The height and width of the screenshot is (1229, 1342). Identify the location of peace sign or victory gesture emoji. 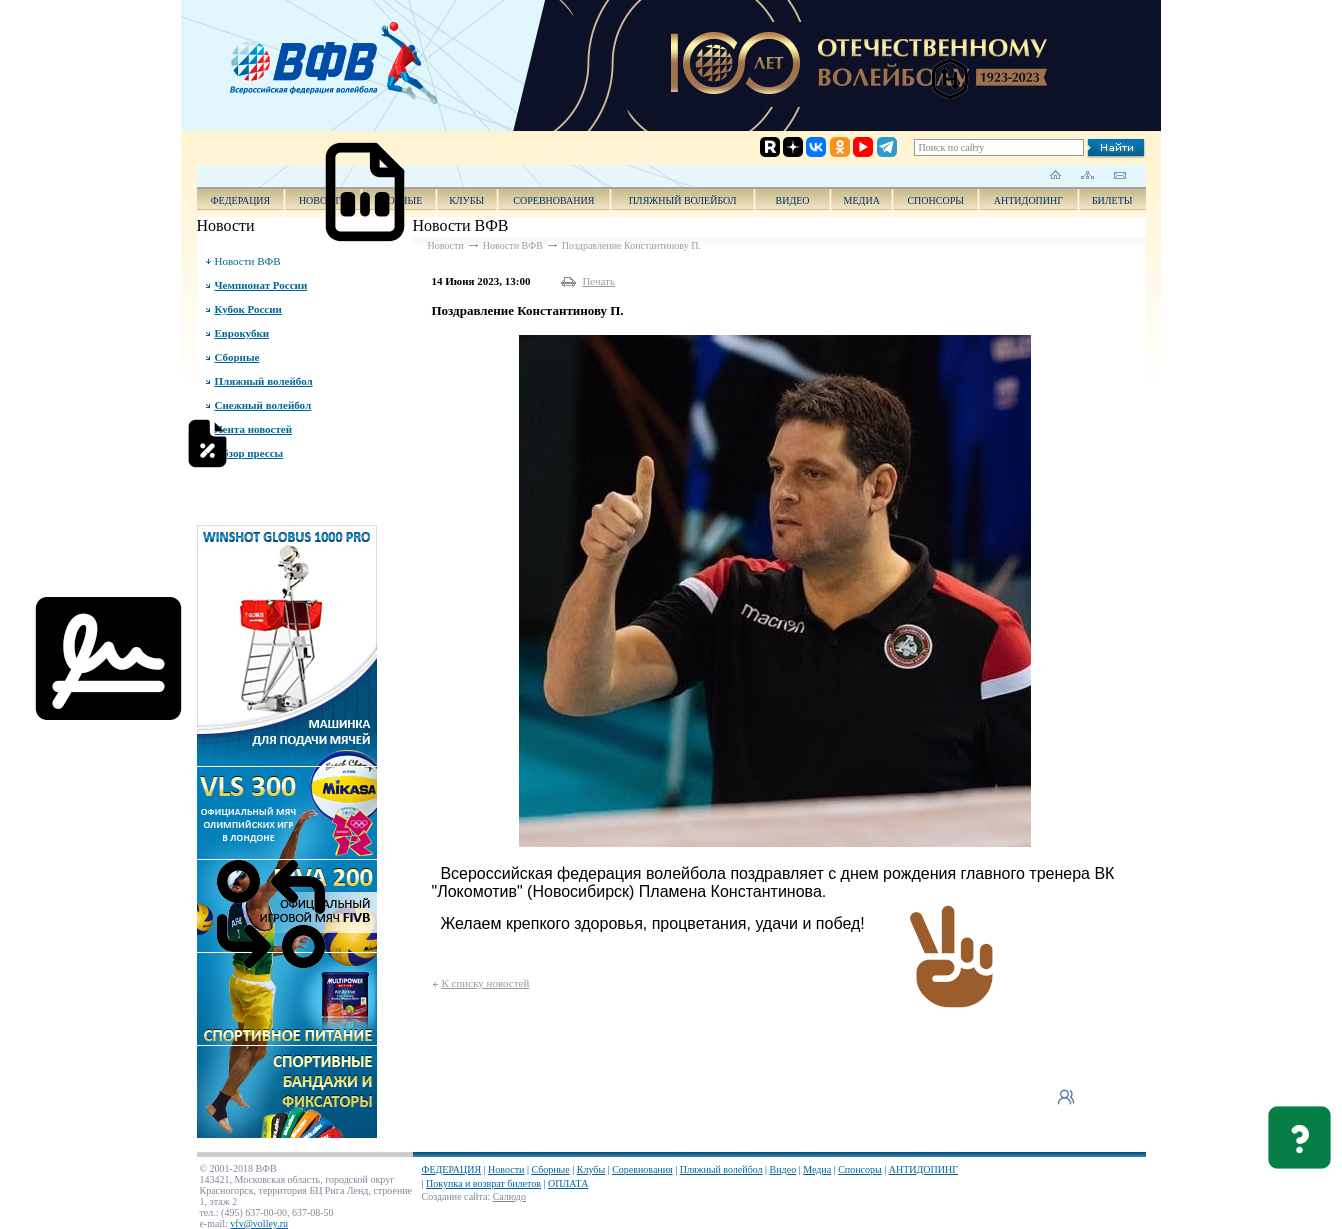
(954, 956).